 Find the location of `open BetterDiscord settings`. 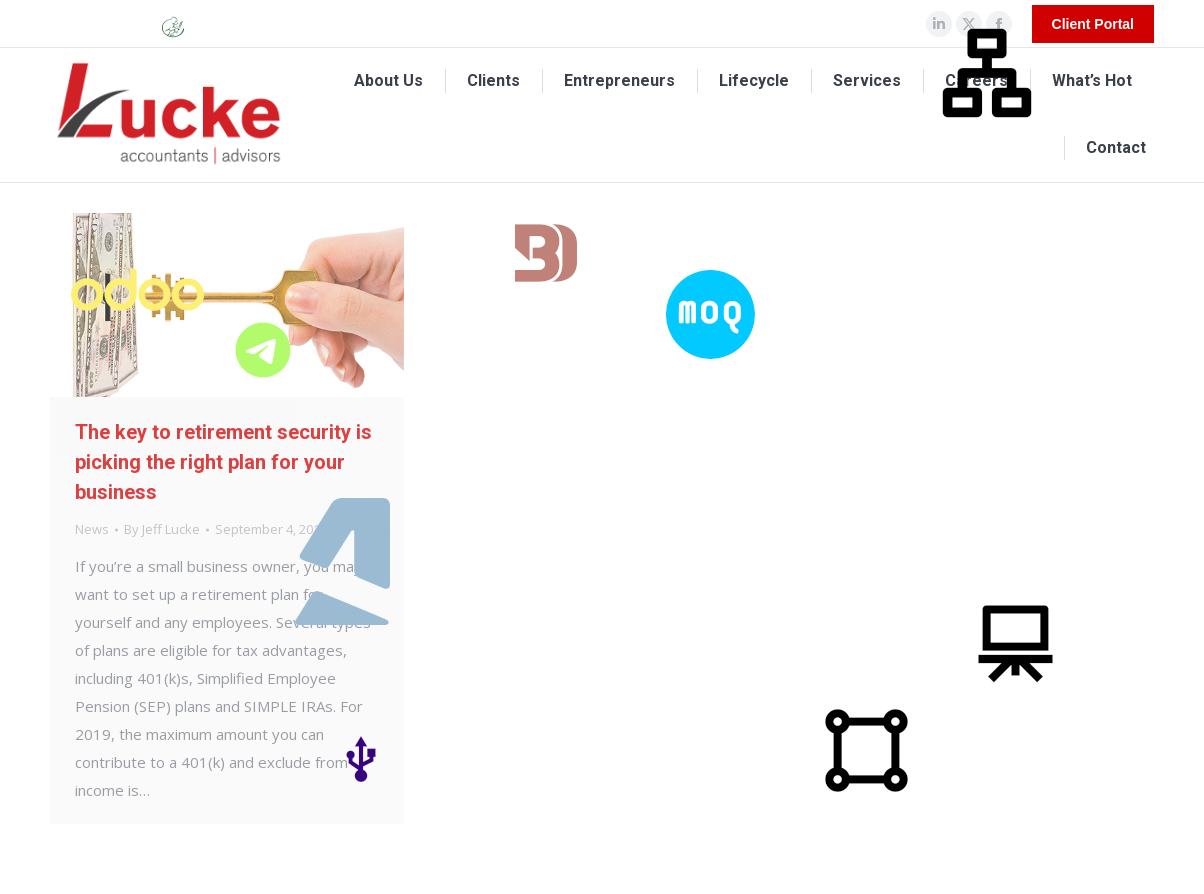

open BetterDiscord settings is located at coordinates (546, 253).